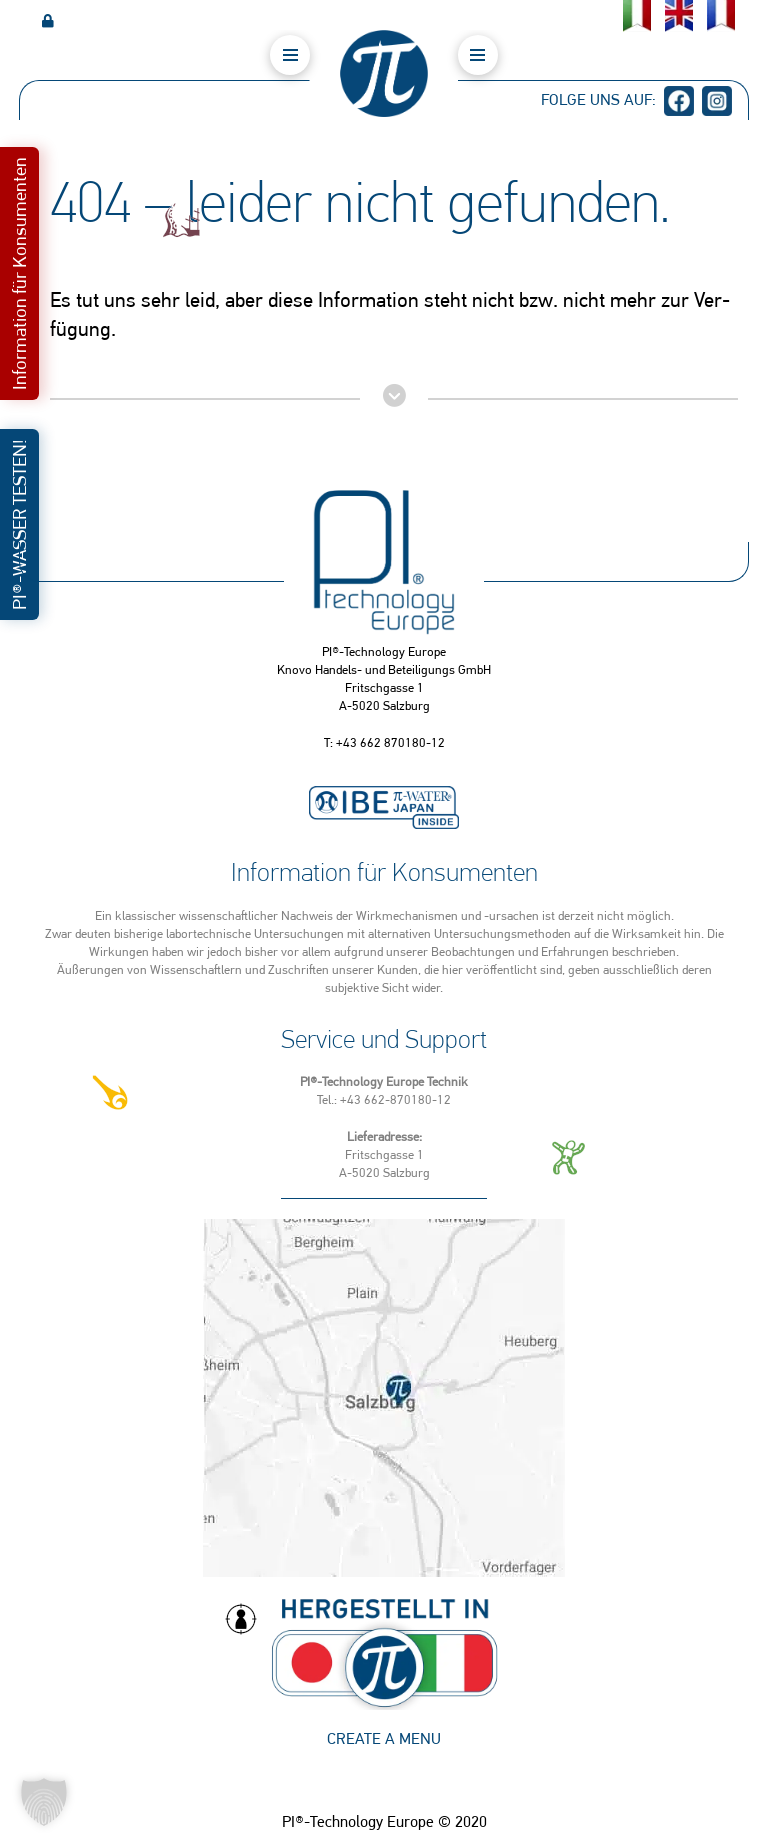  What do you see at coordinates (568, 1157) in the screenshot?
I see `view character anatomy or internal stats` at bounding box center [568, 1157].